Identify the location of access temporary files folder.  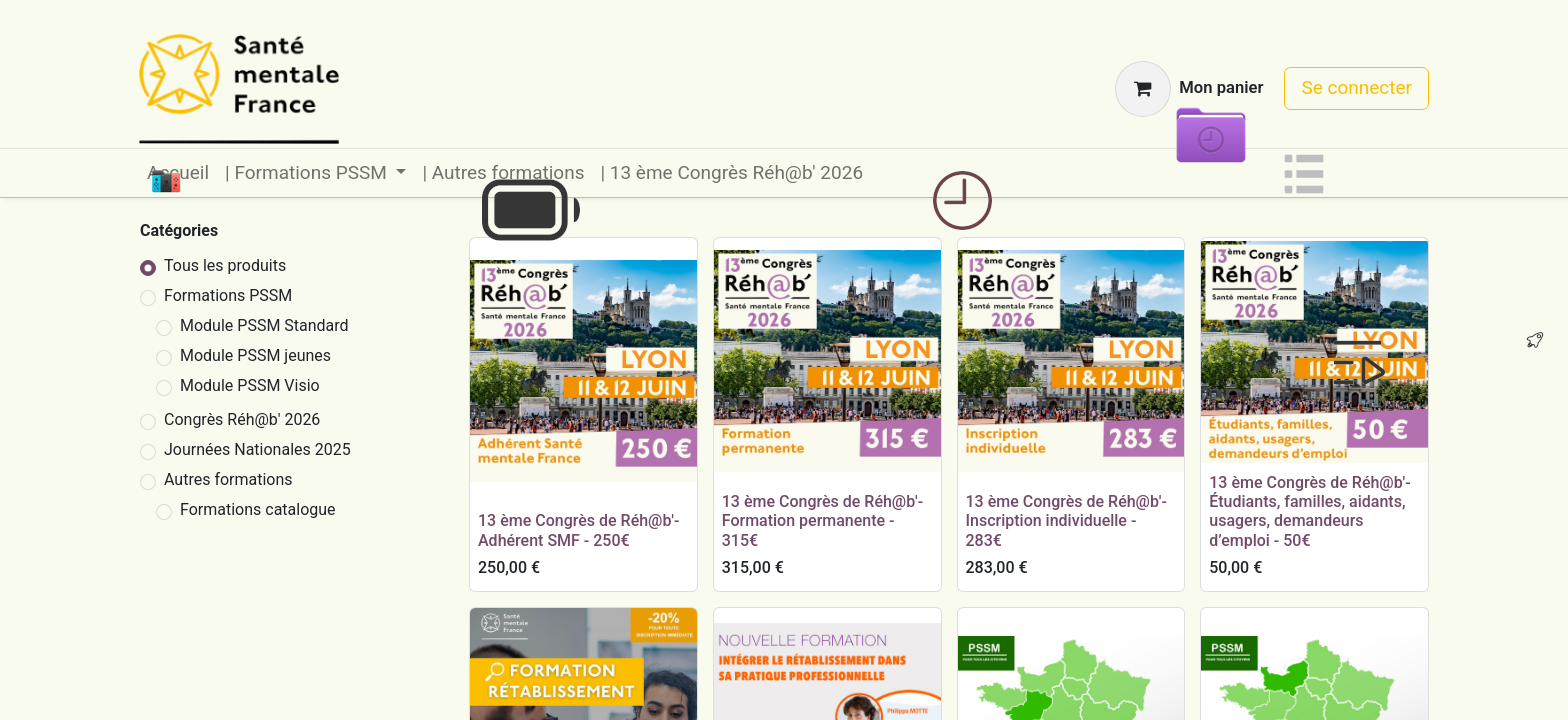
(1211, 135).